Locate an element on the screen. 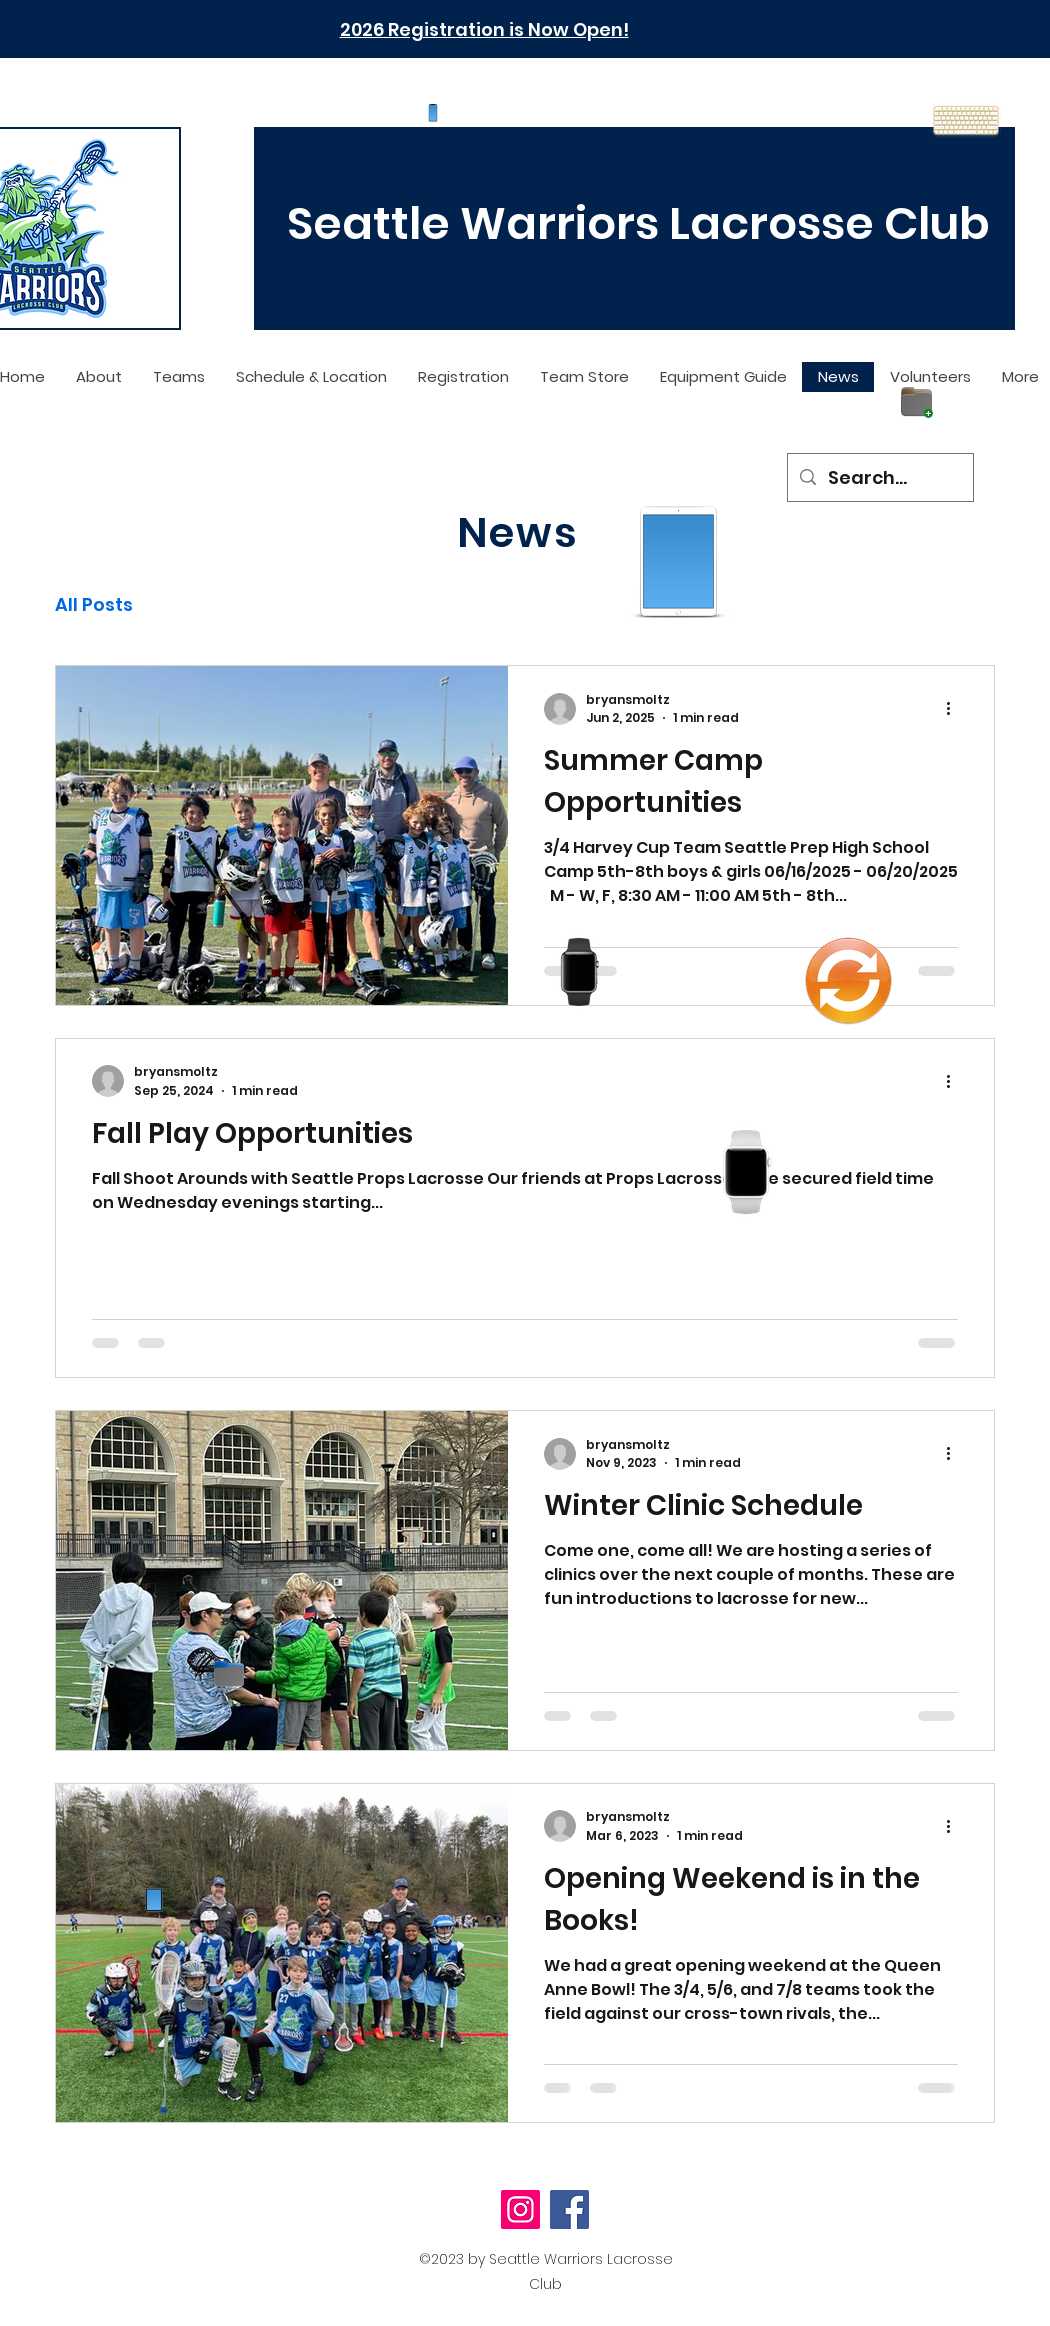 The image size is (1050, 2326). manage your paired Apple Watch is located at coordinates (746, 1172).